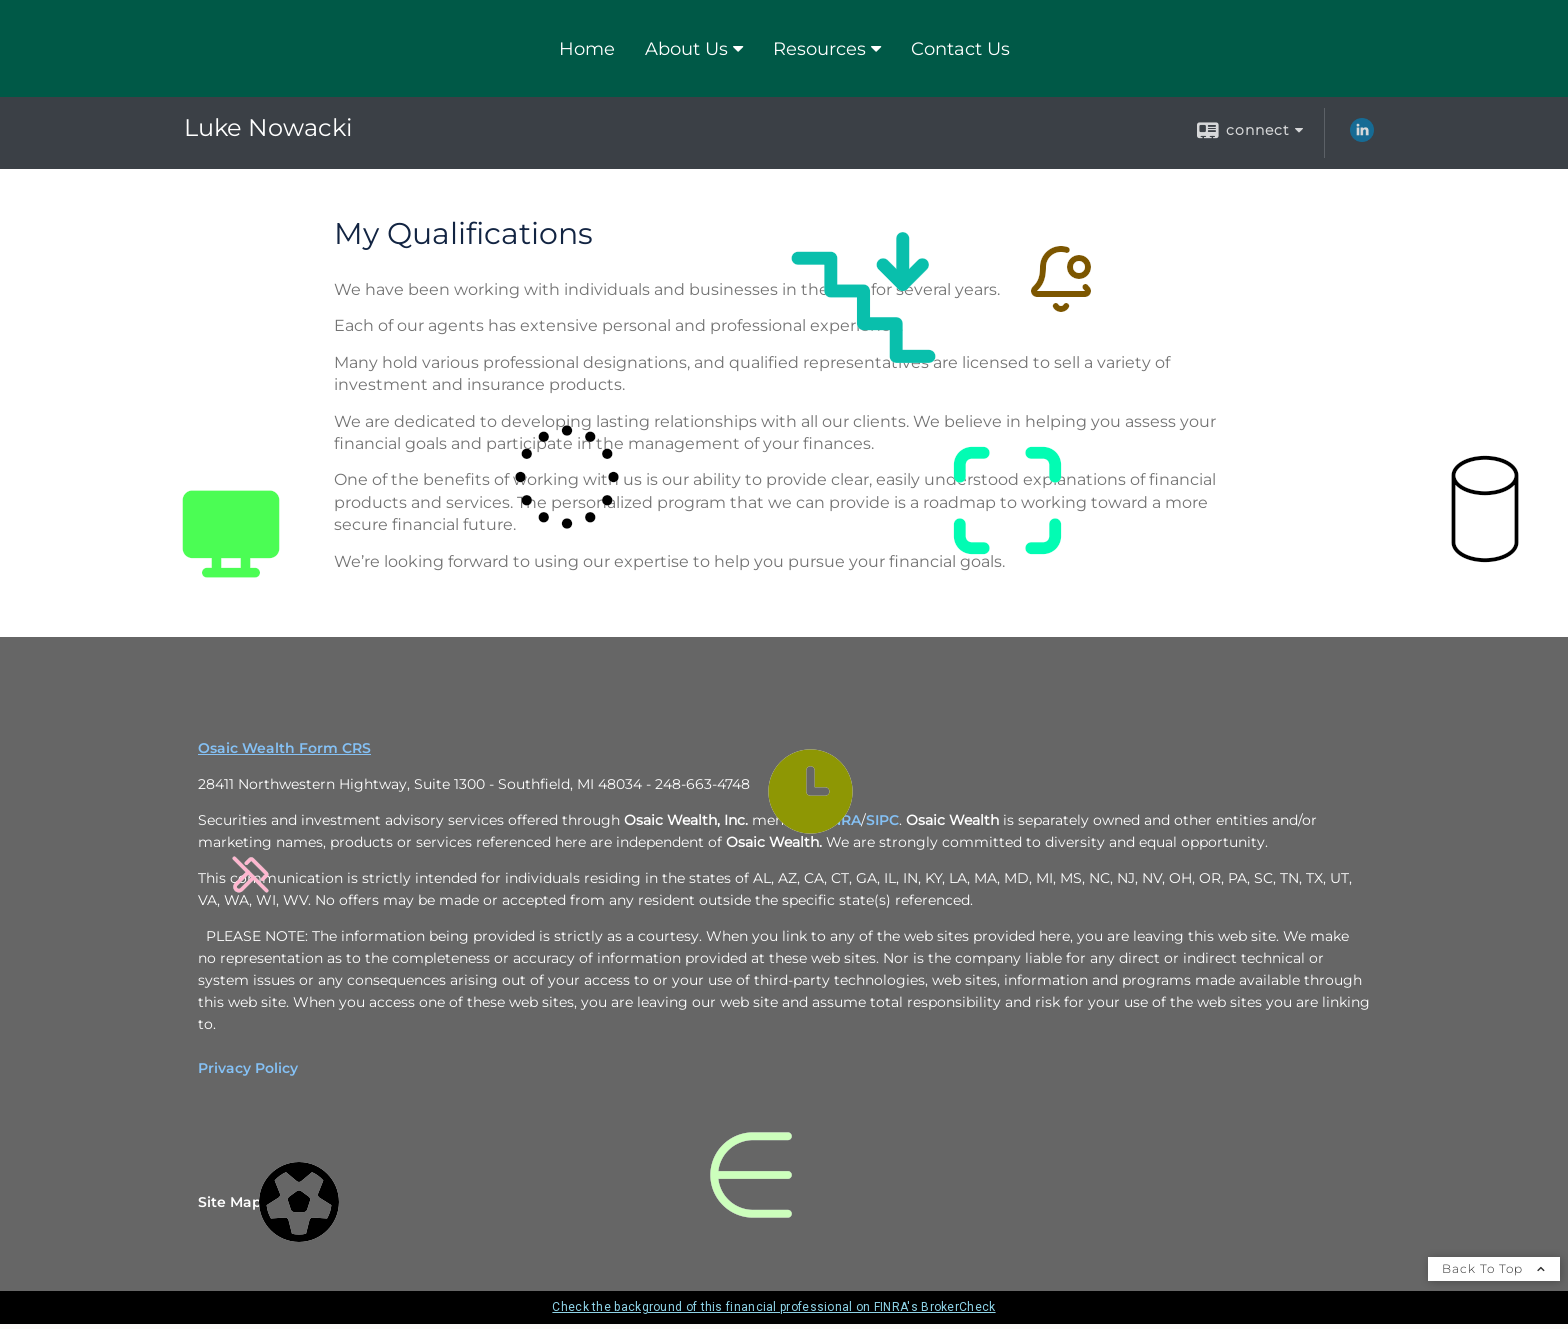 This screenshot has height=1329, width=1568. What do you see at coordinates (1485, 509) in the screenshot?
I see `represents a database or data storage` at bounding box center [1485, 509].